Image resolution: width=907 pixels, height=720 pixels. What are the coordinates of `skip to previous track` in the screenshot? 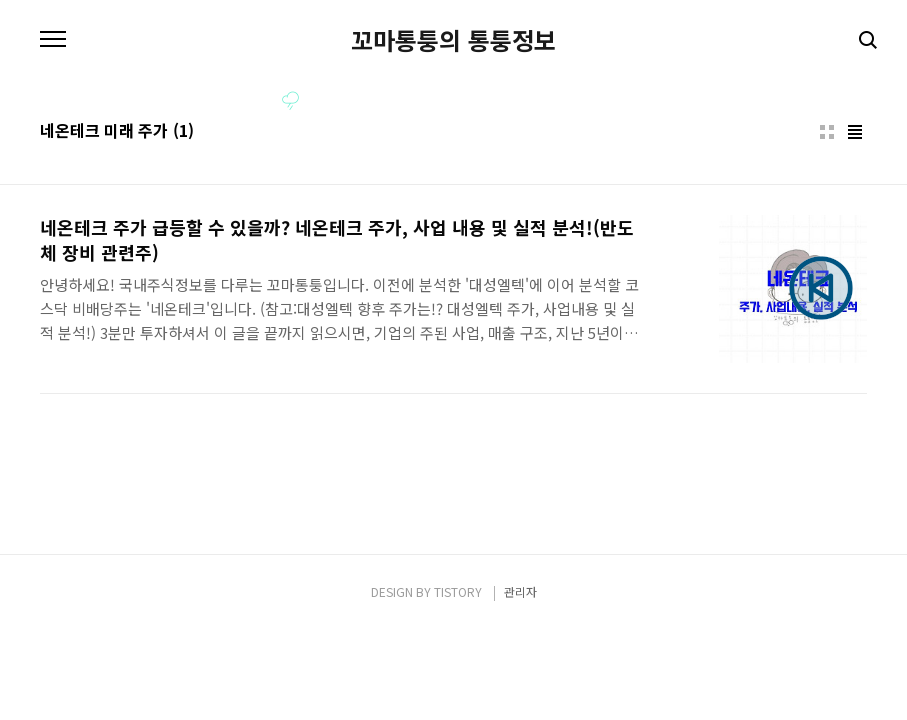 It's located at (821, 288).